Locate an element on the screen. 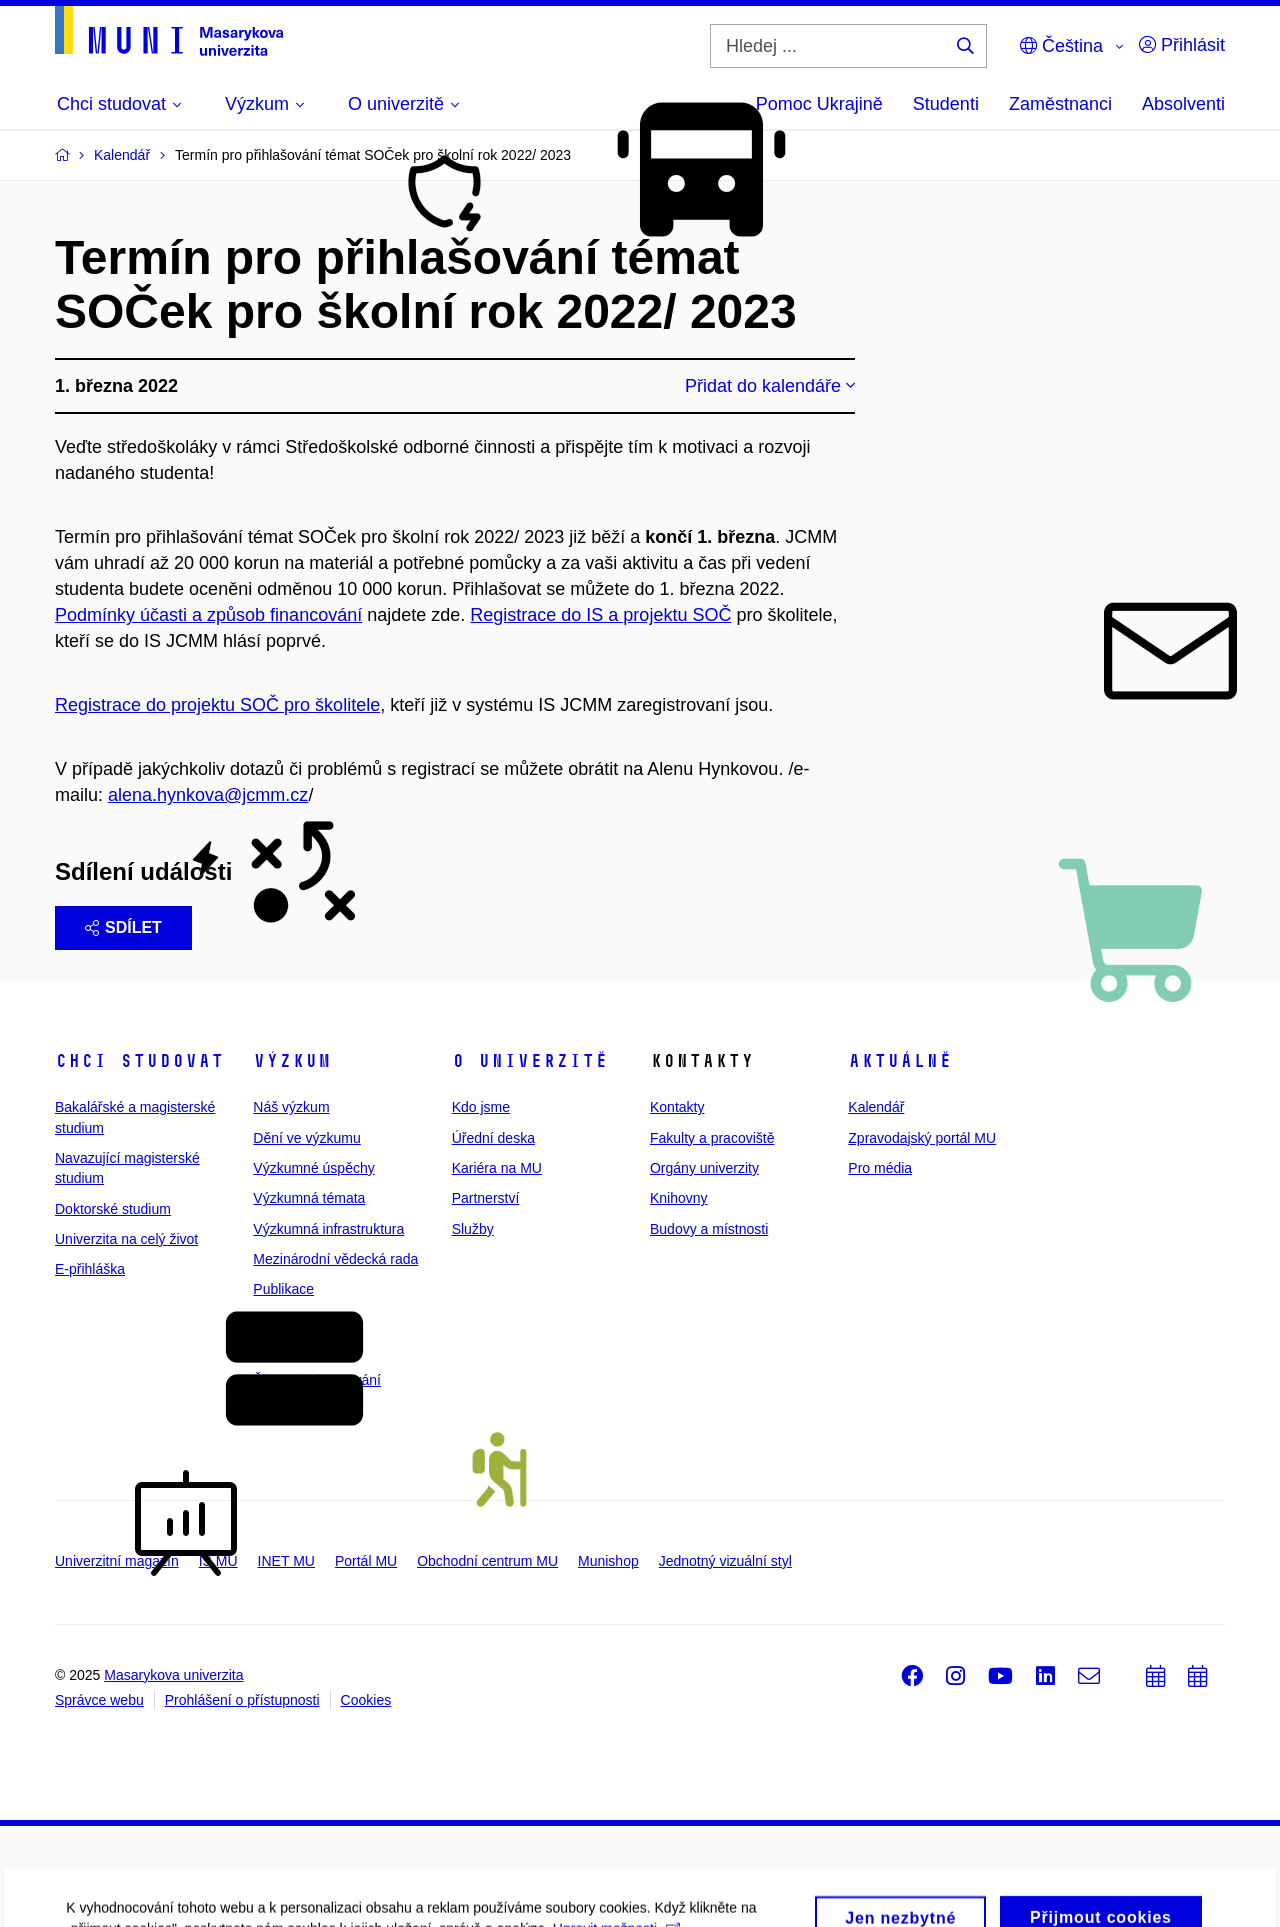  switch to row layout view is located at coordinates (294, 1368).